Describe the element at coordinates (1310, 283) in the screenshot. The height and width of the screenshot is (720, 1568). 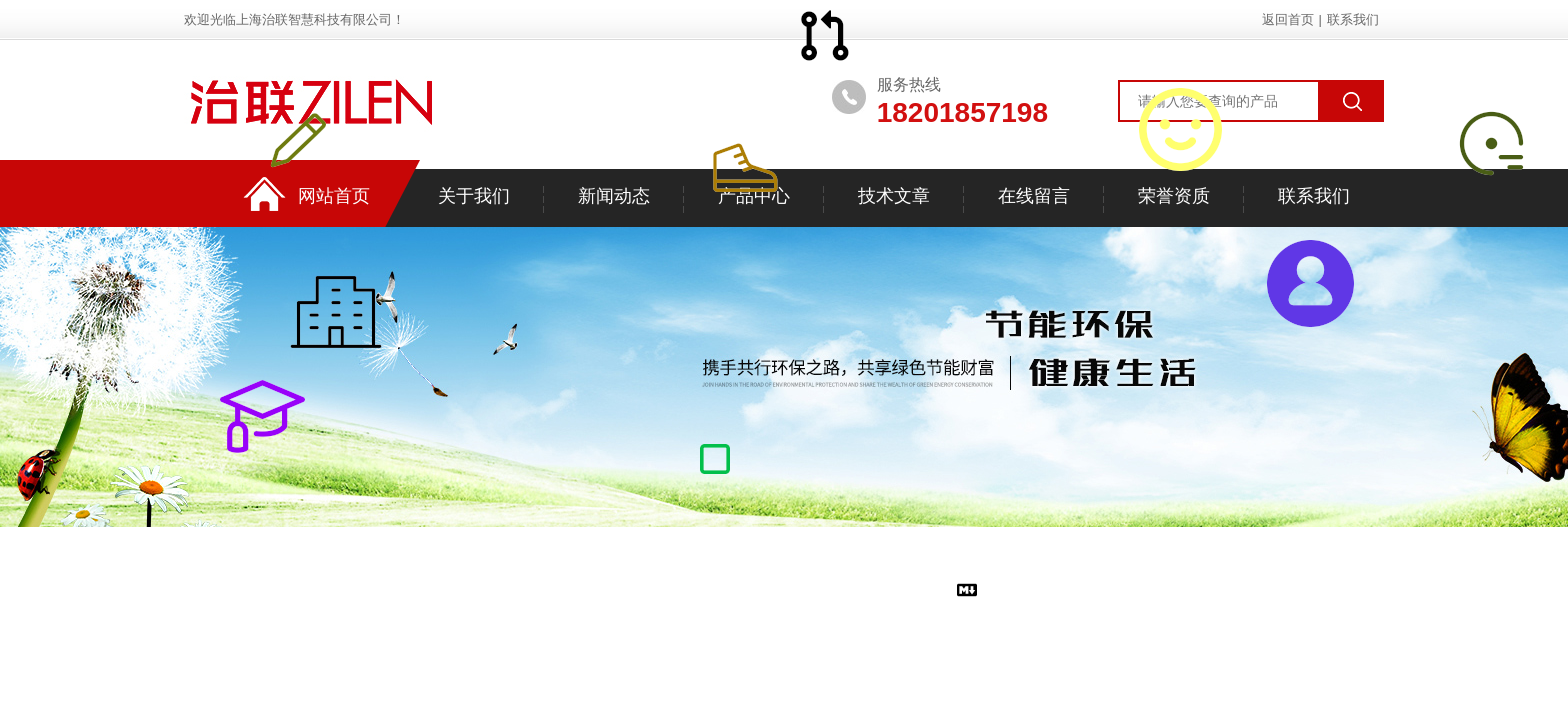
I see `view user profile` at that location.